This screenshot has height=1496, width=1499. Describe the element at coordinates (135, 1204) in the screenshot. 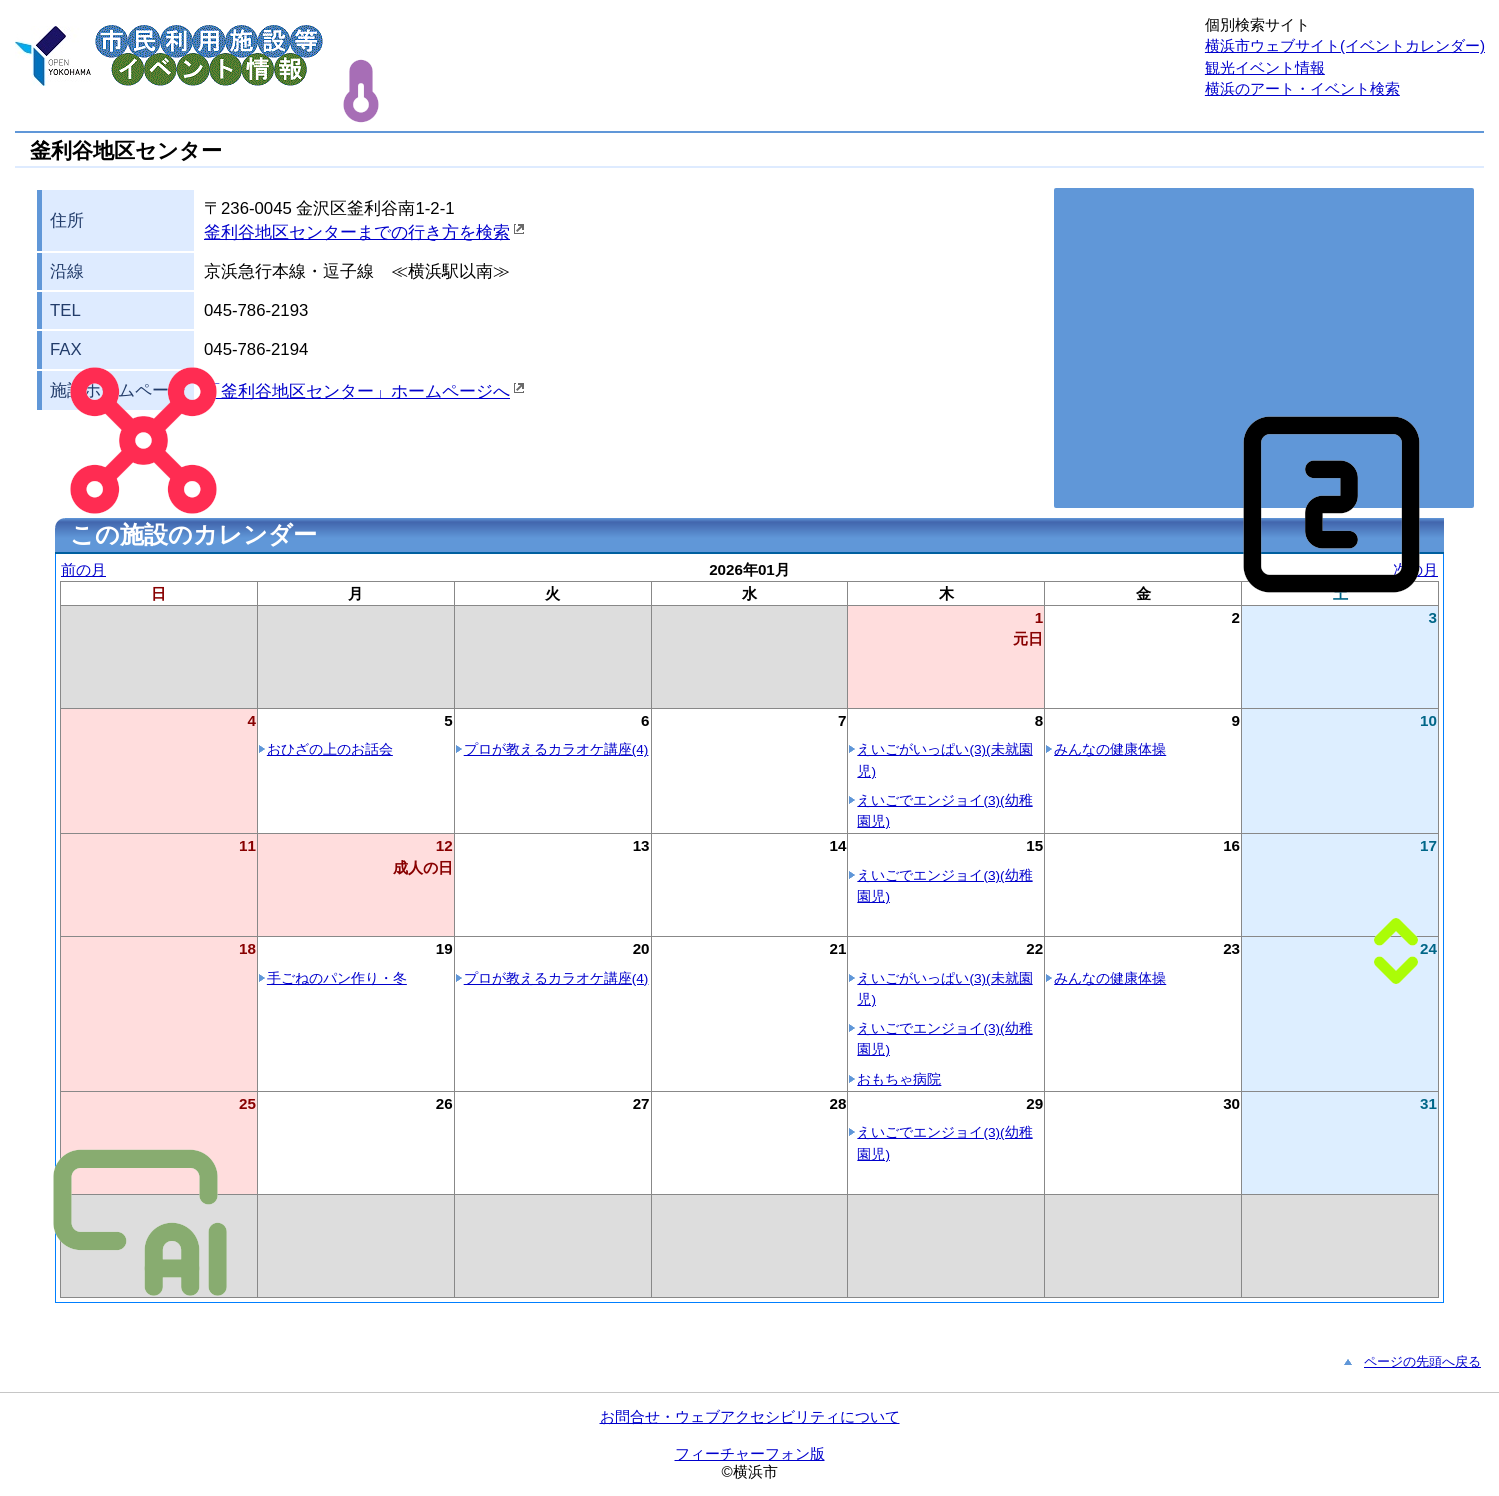

I see `enter text for AI processing` at that location.